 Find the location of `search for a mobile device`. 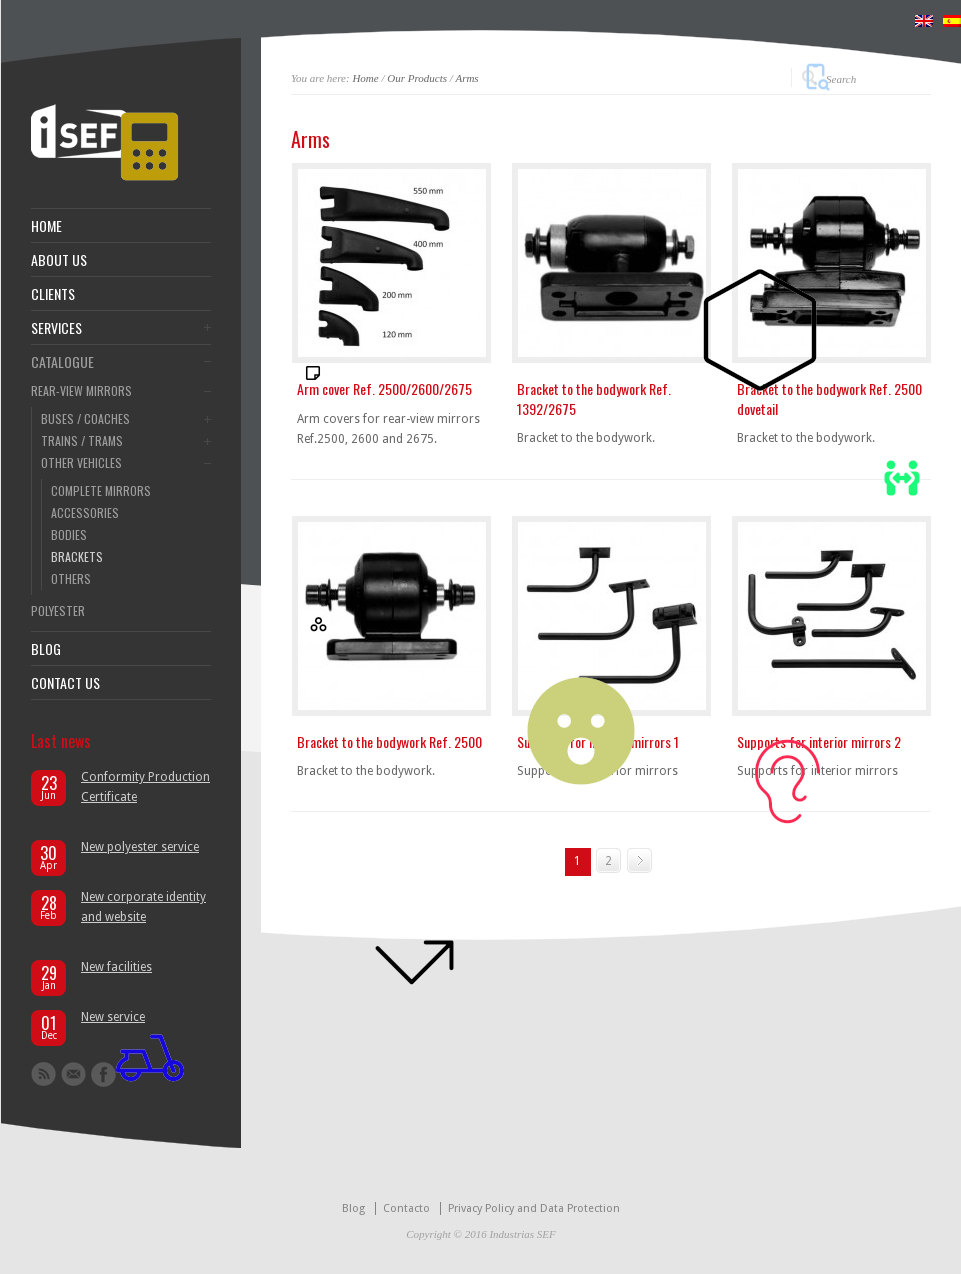

search for a mobile device is located at coordinates (815, 76).